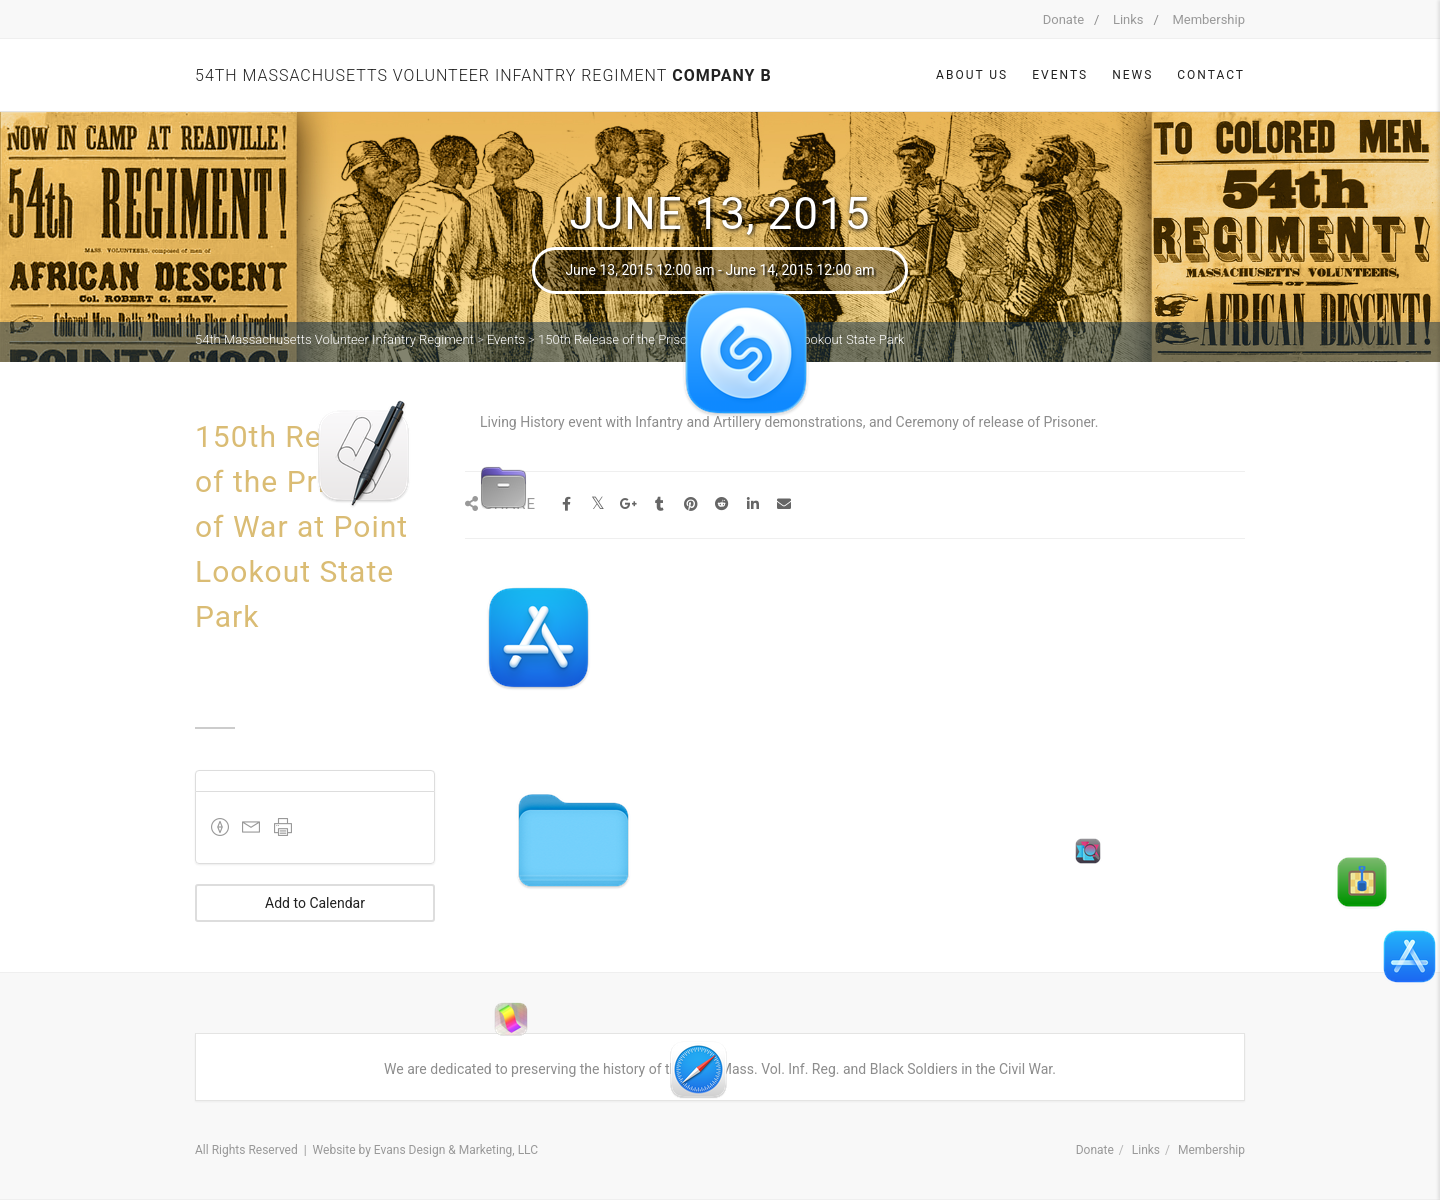 This screenshot has height=1200, width=1440. Describe the element at coordinates (538, 637) in the screenshot. I see `open the App Store to browse and download apps` at that location.